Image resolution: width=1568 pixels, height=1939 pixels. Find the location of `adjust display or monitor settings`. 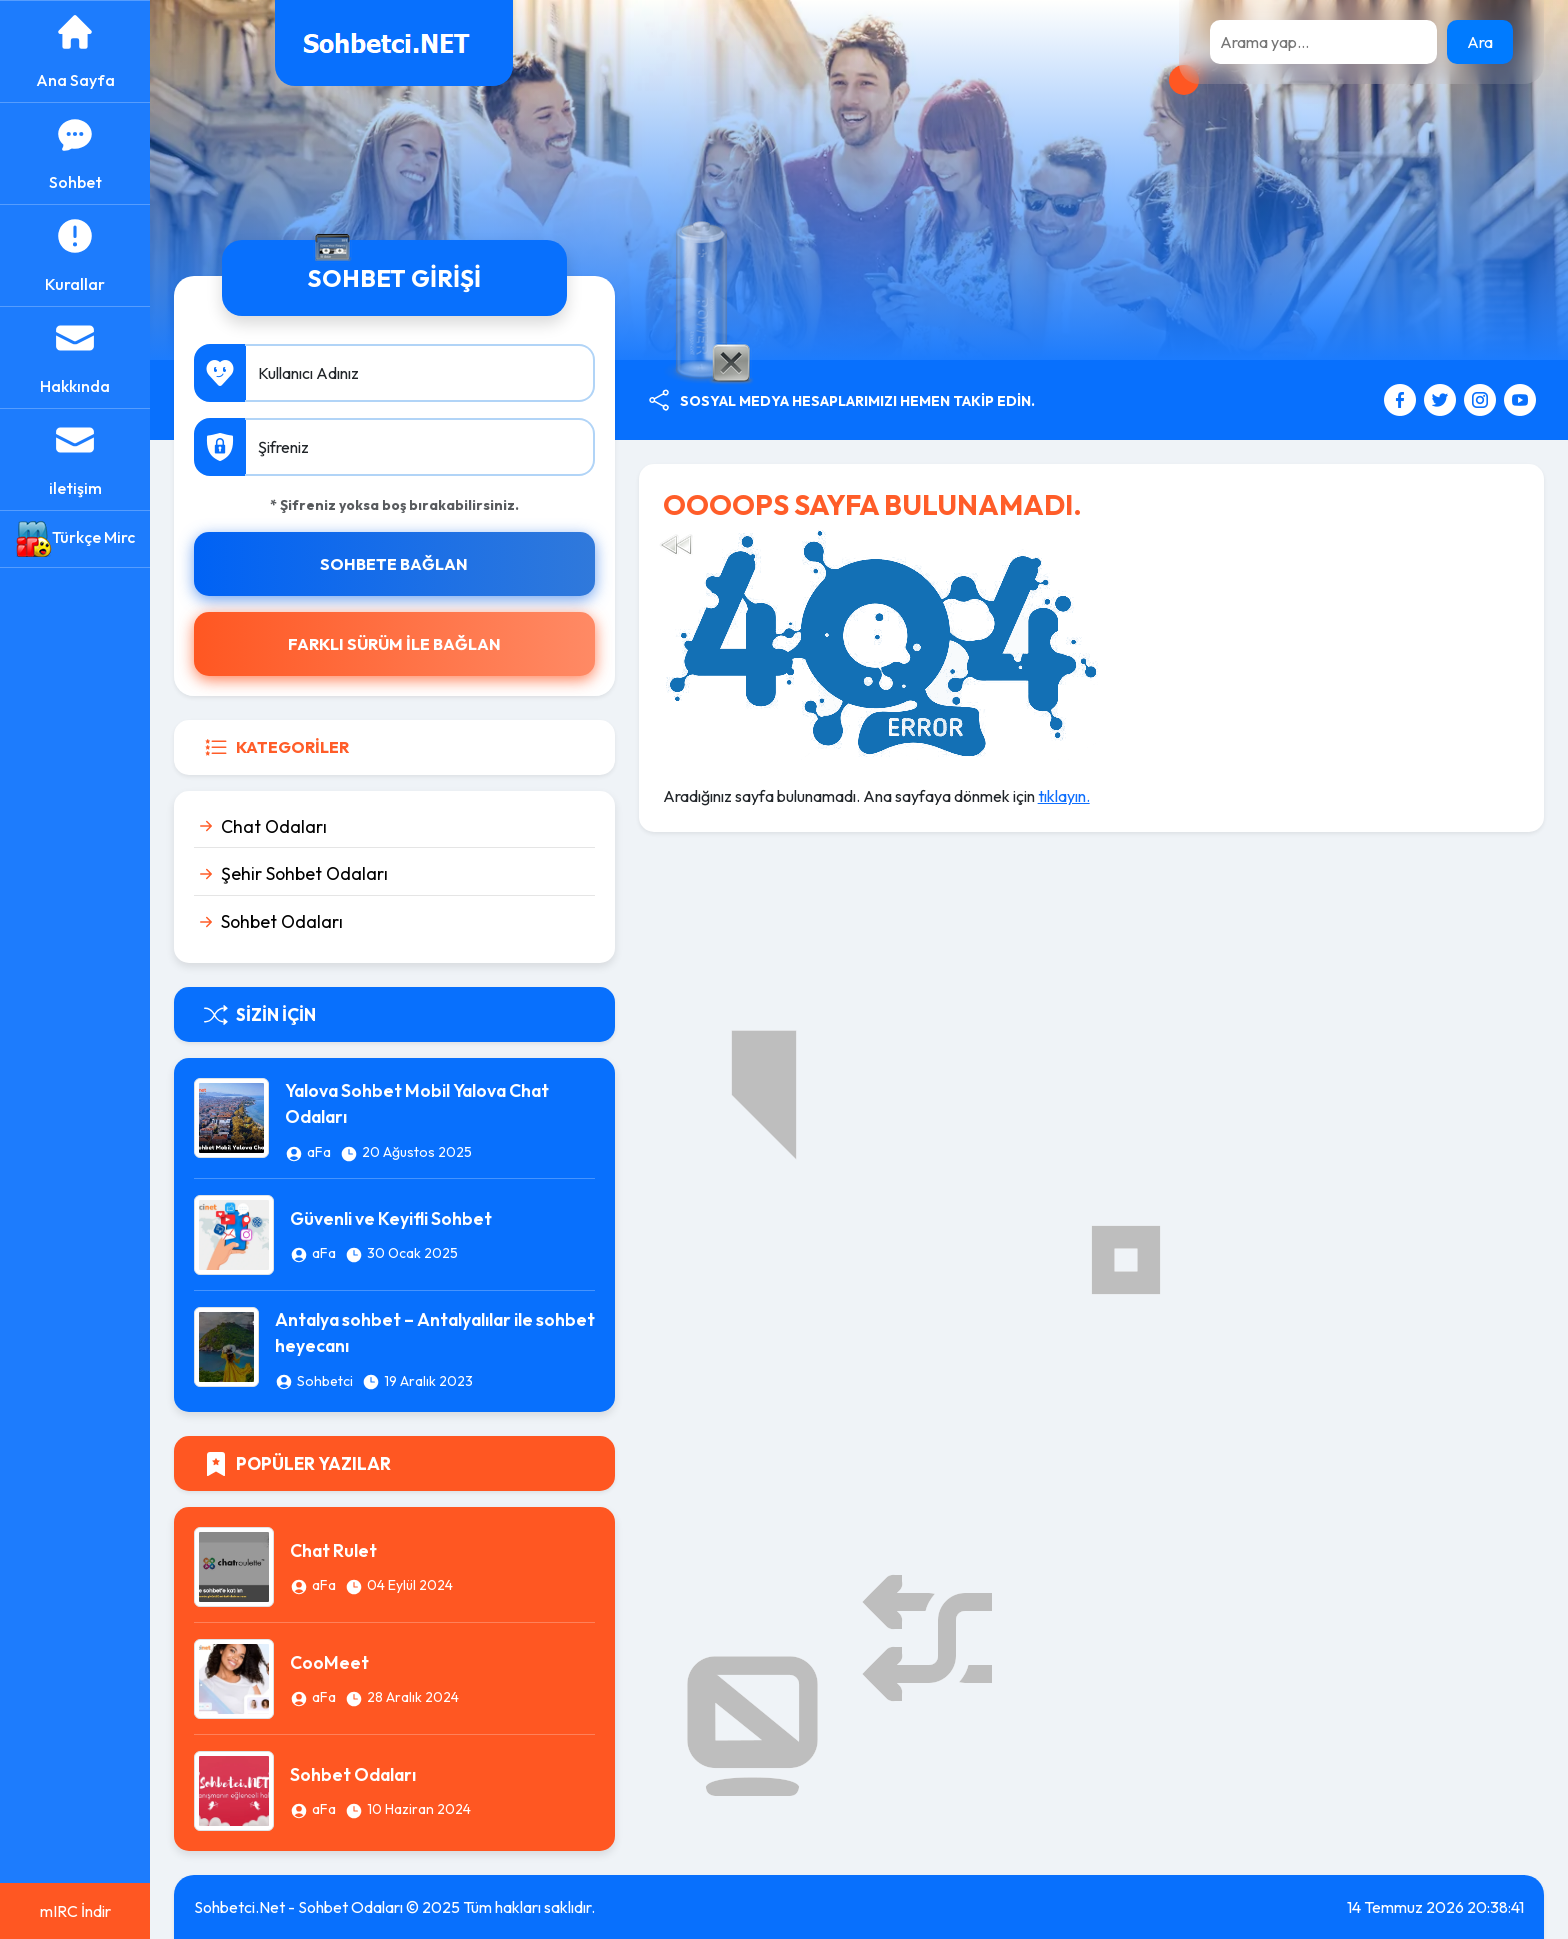

adjust display or monitor settings is located at coordinates (752, 1721).